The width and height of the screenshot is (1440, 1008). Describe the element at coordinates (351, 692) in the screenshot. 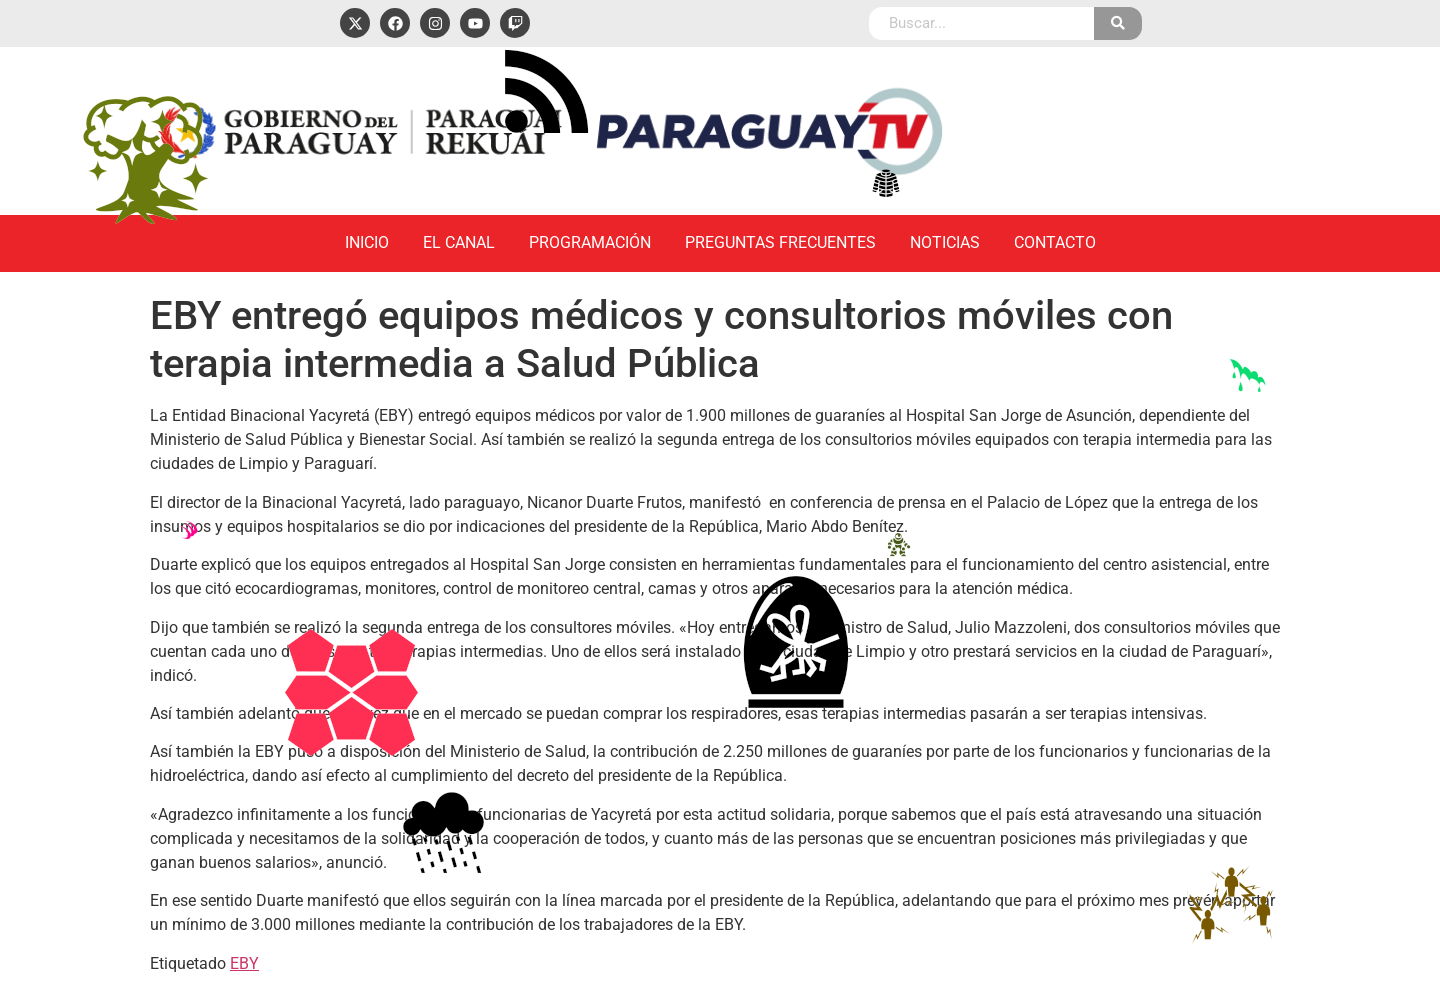

I see `decorative geometric pattern element` at that location.